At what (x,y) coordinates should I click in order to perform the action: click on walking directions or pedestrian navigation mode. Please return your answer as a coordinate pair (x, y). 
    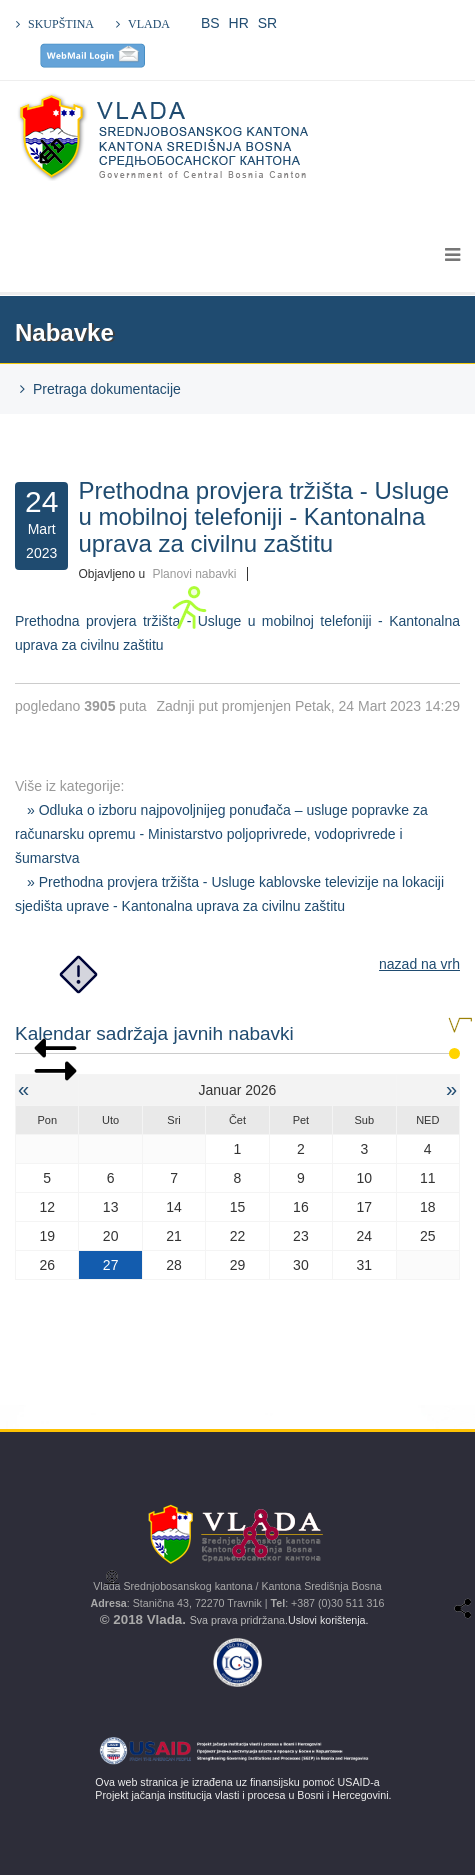
    Looking at the image, I should click on (189, 607).